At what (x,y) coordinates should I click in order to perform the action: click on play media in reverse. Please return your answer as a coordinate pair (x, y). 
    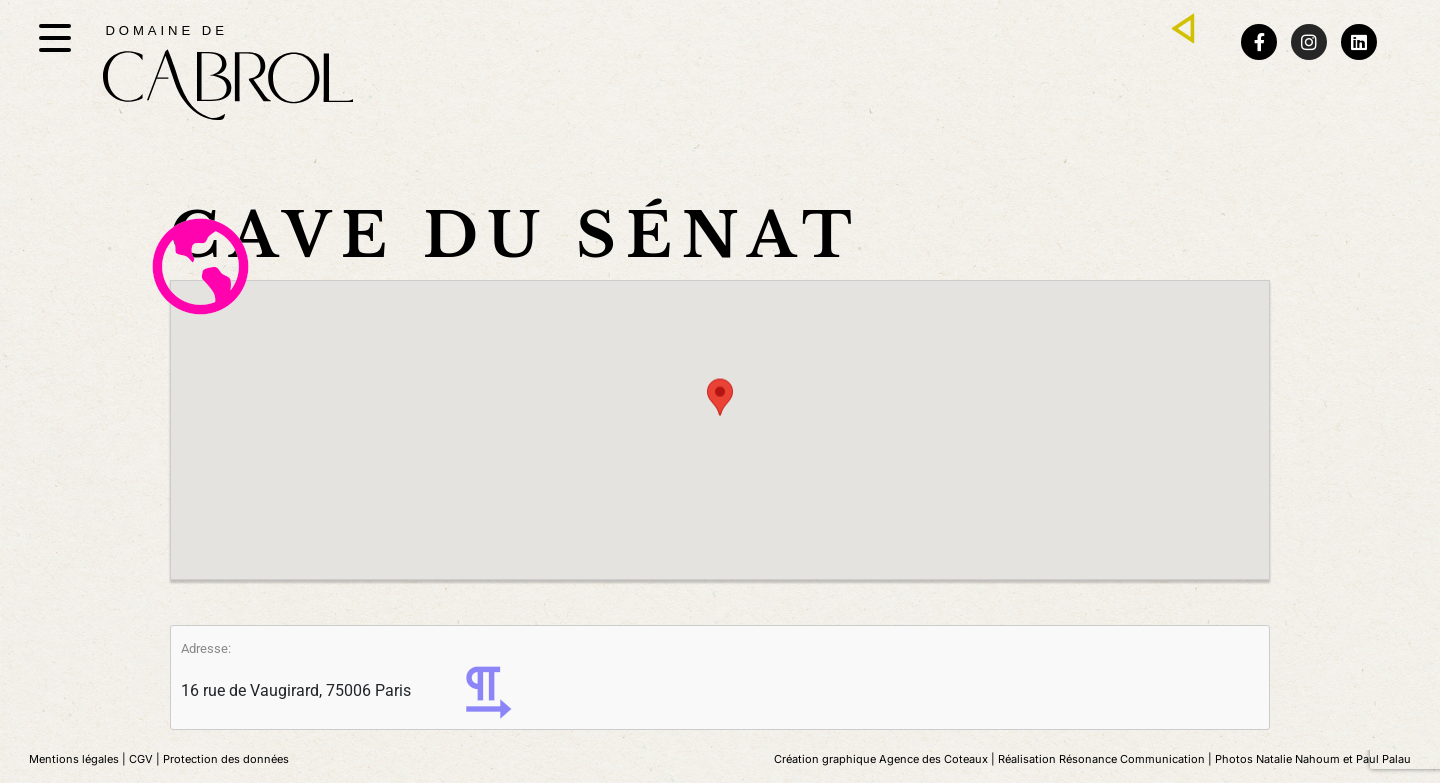
    Looking at the image, I should click on (1186, 28).